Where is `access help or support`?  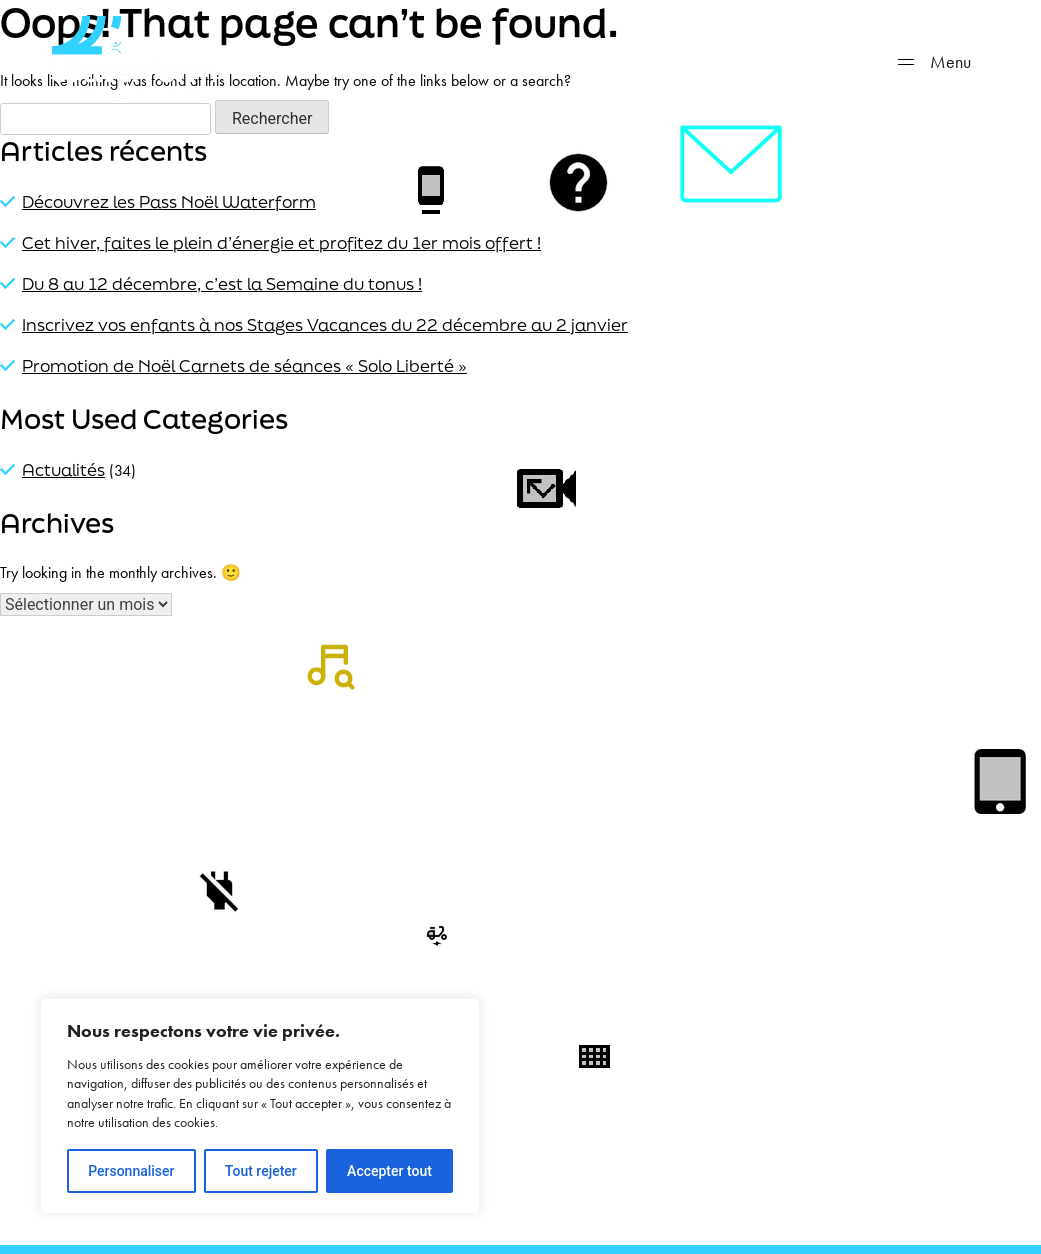 access help or support is located at coordinates (578, 182).